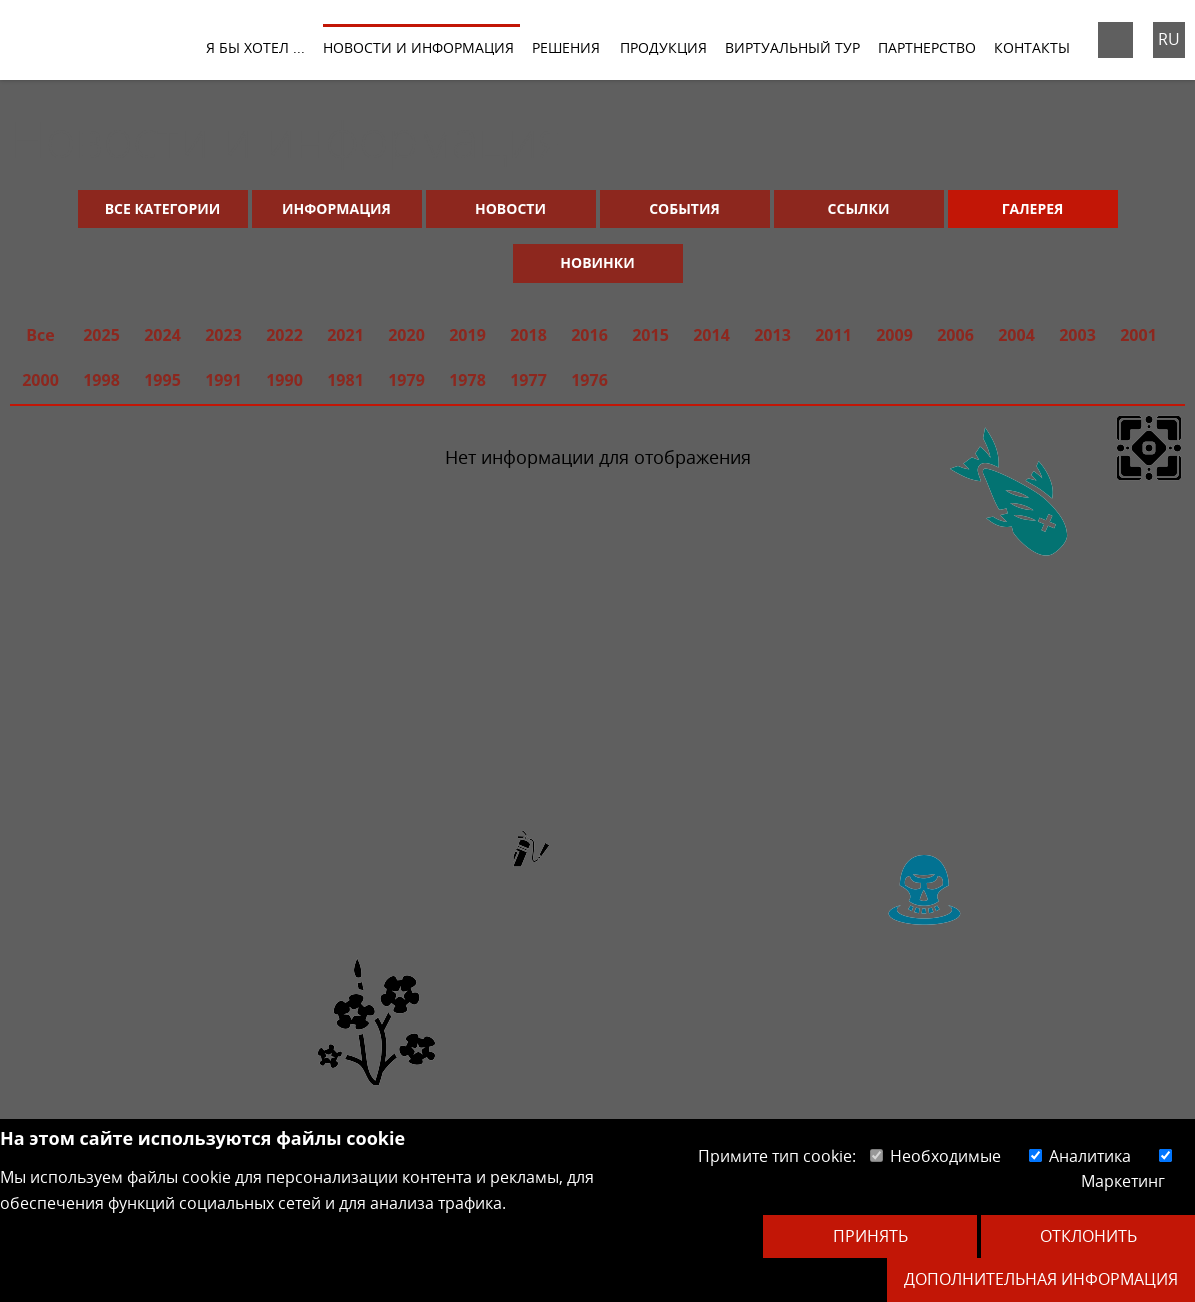 The height and width of the screenshot is (1302, 1195). What do you see at coordinates (1149, 448) in the screenshot?
I see `center or align selected elements` at bounding box center [1149, 448].